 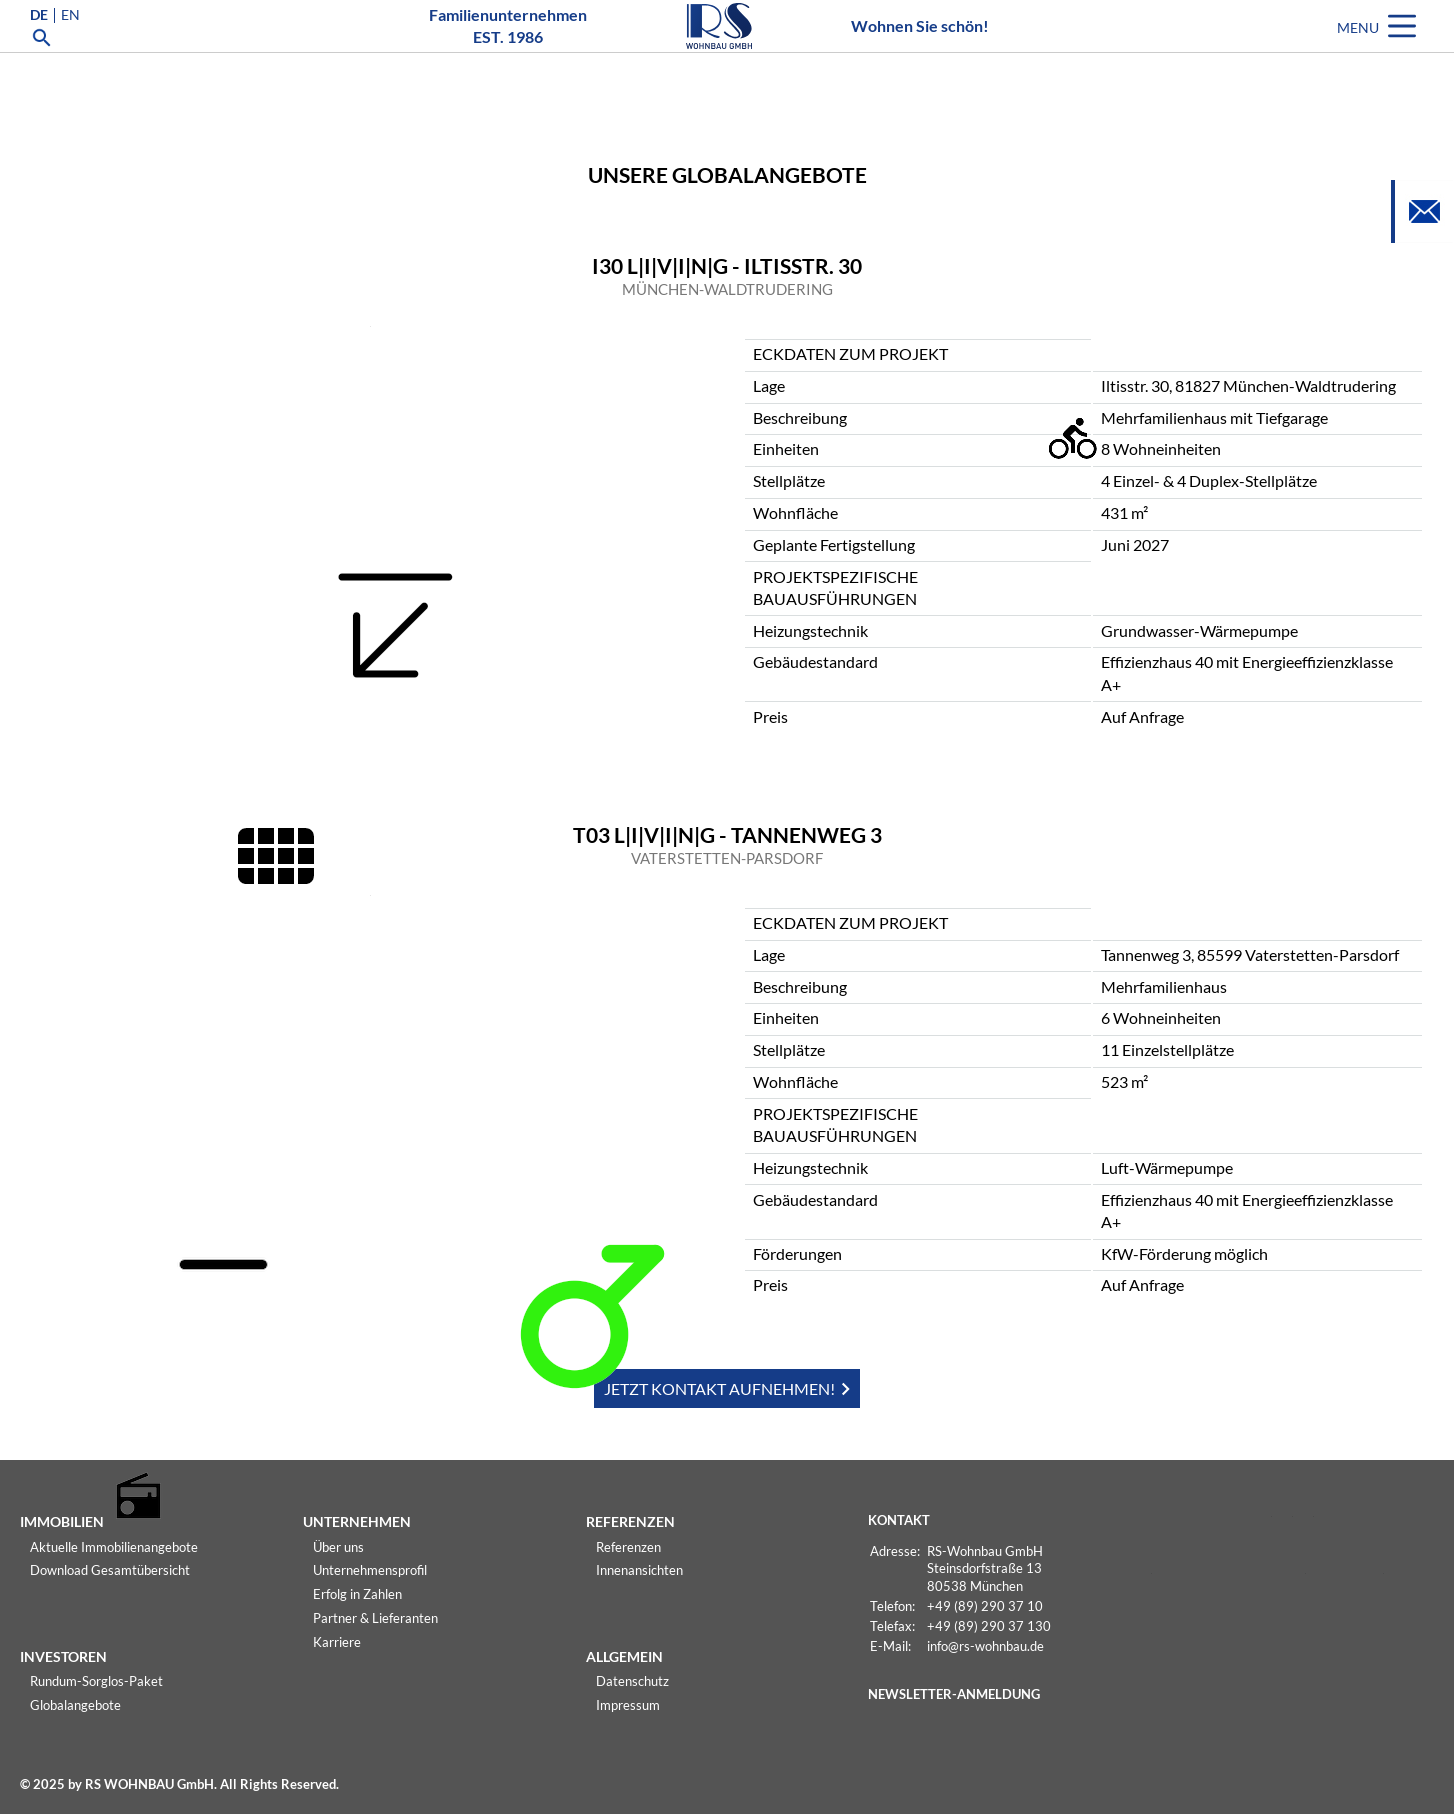 I want to click on get cycling directions, so click(x=1073, y=439).